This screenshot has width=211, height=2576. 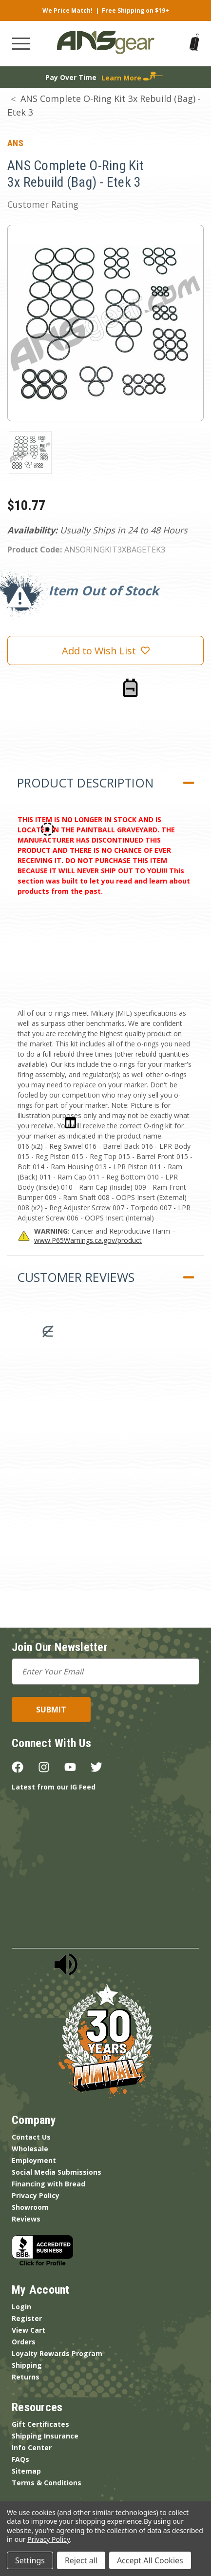 I want to click on apply tilt-shift blur effect to photo, so click(x=47, y=829).